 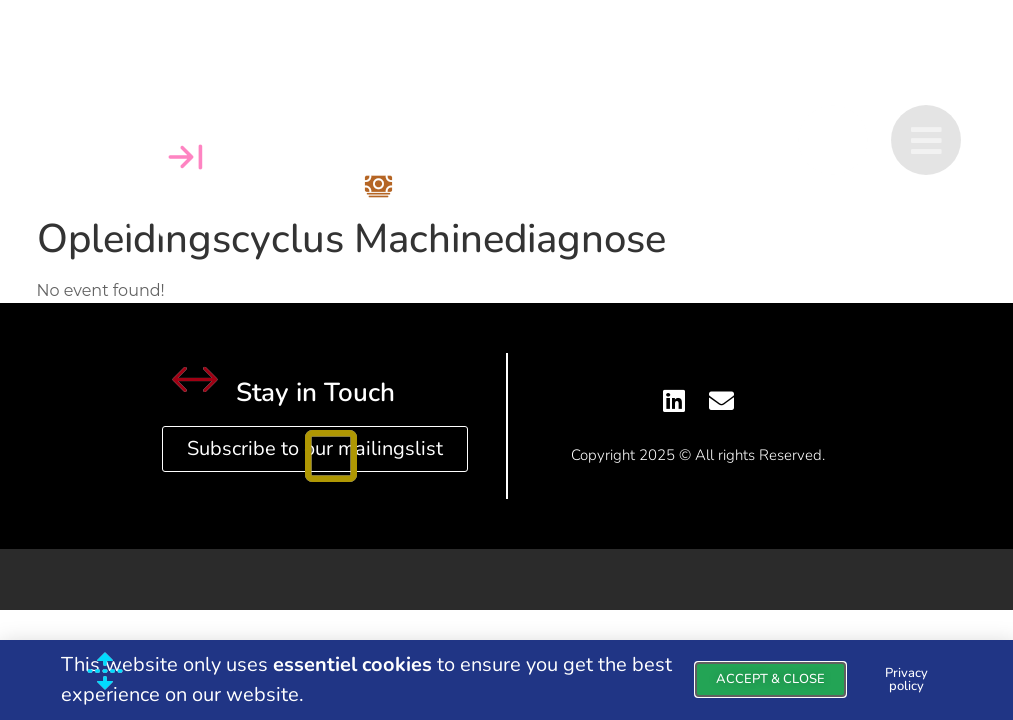 I want to click on expand collapsed content, so click(x=105, y=671).